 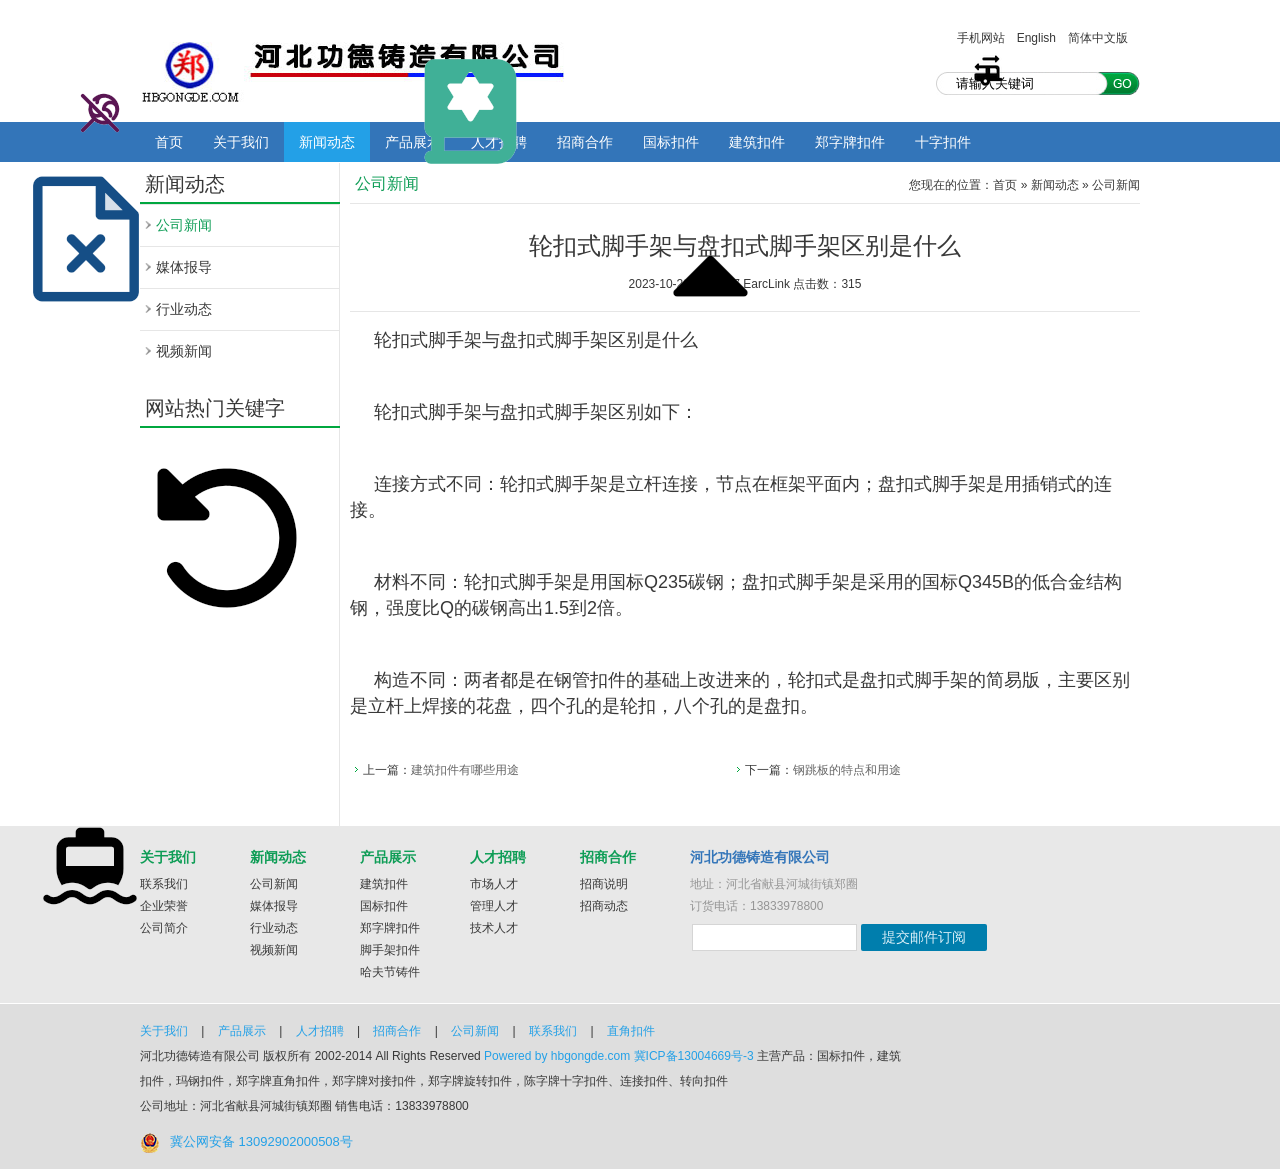 I want to click on ferry or boat transportation option, so click(x=90, y=866).